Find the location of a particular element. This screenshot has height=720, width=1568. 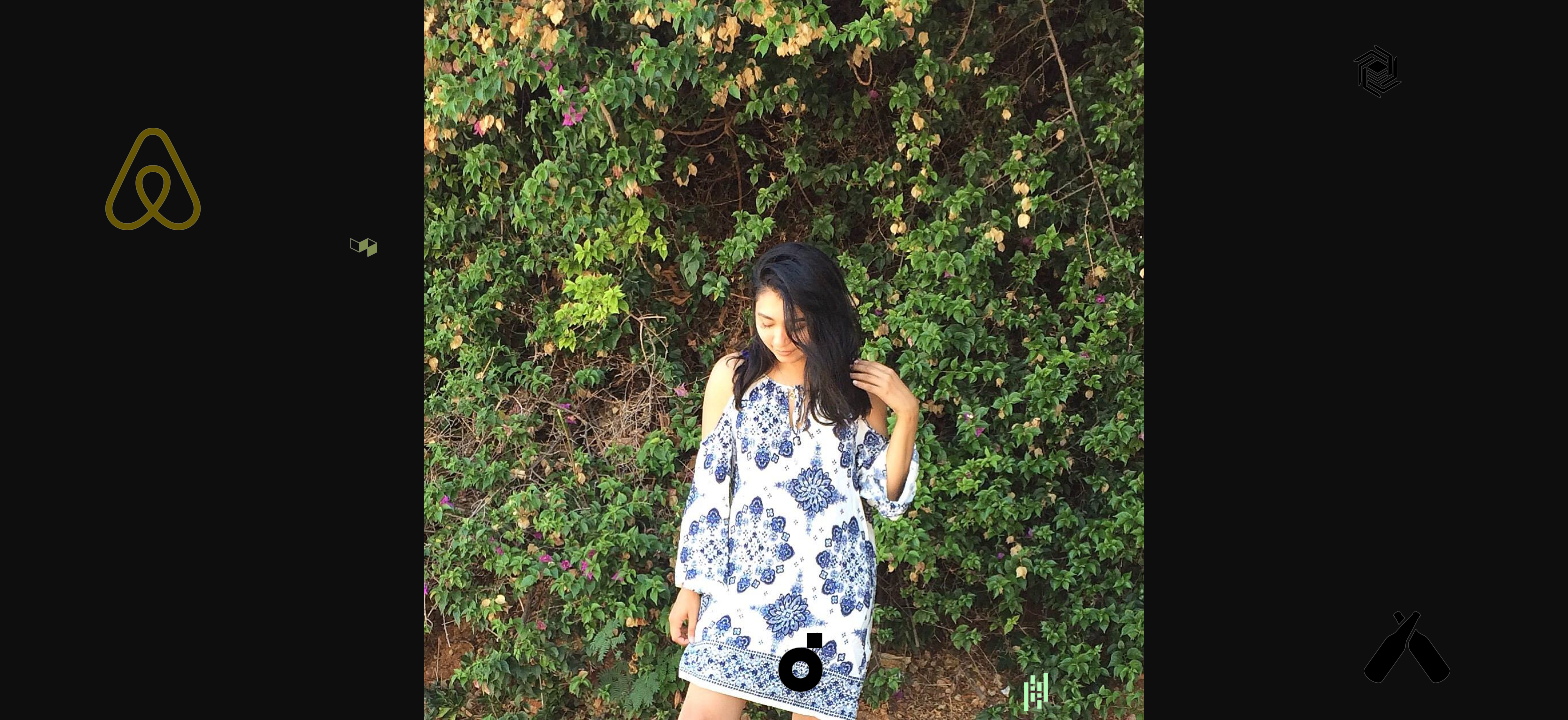

google bigtable service logo is located at coordinates (1377, 71).